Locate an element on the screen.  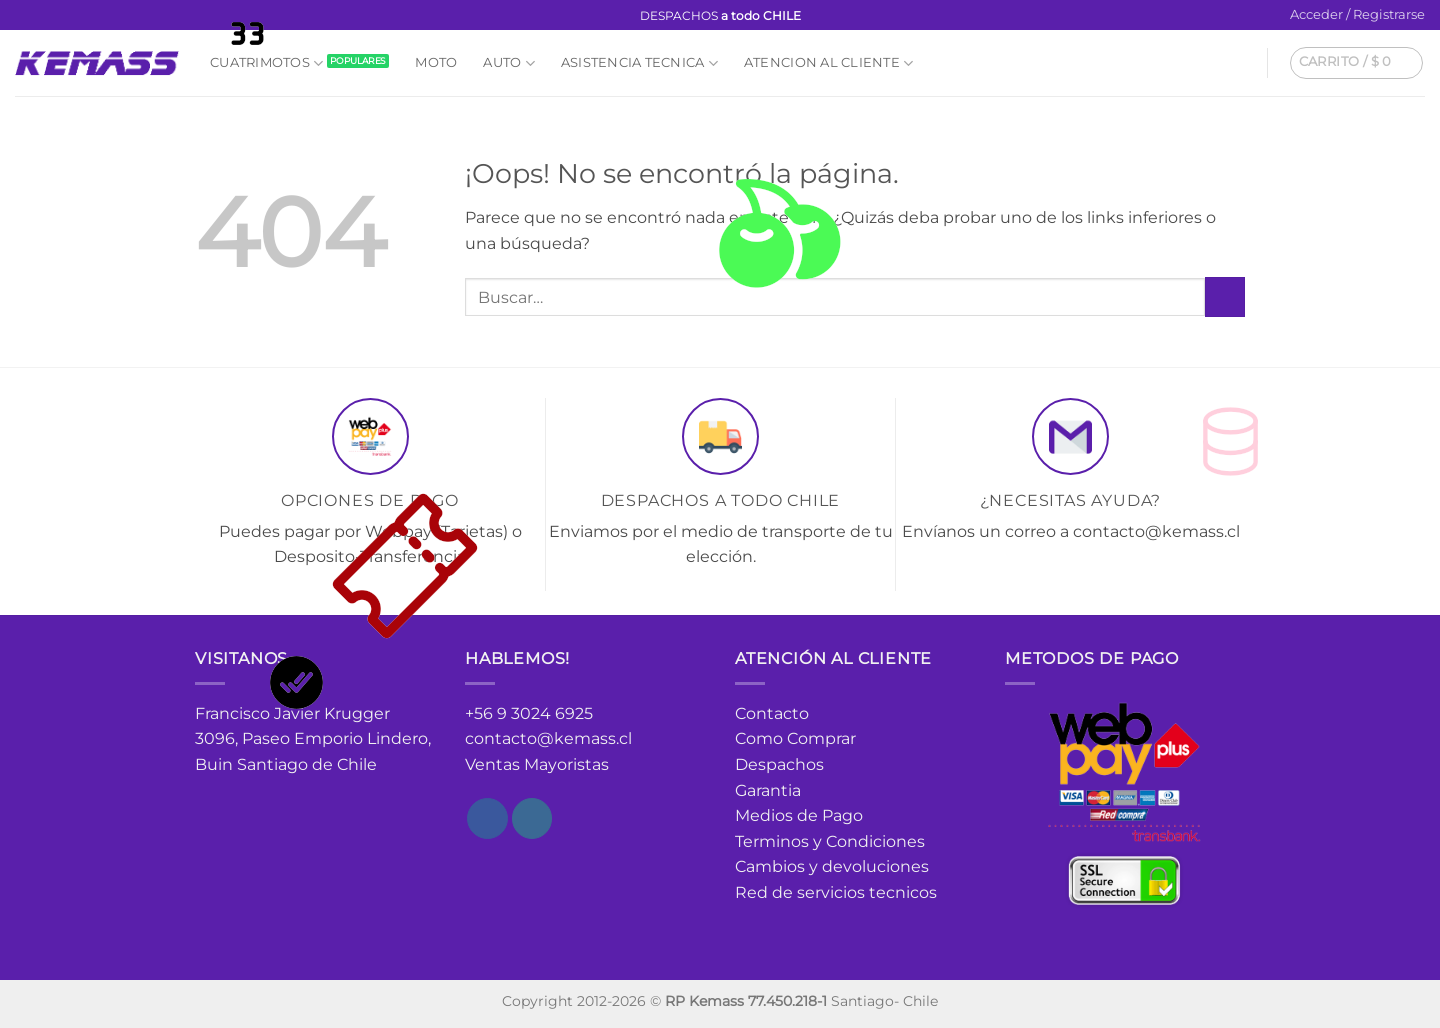
indicates task or item has been fully completed is located at coordinates (296, 682).